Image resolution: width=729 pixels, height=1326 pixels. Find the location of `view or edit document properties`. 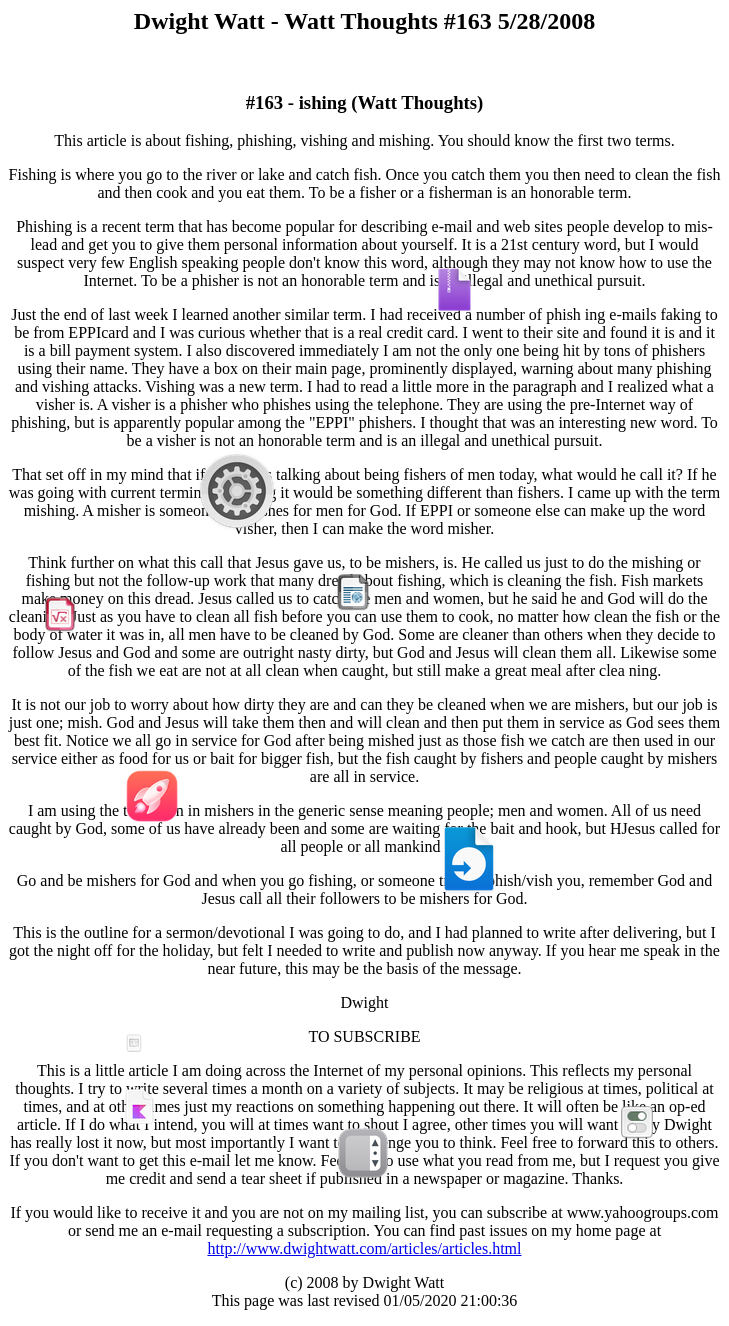

view or edit document properties is located at coordinates (237, 491).